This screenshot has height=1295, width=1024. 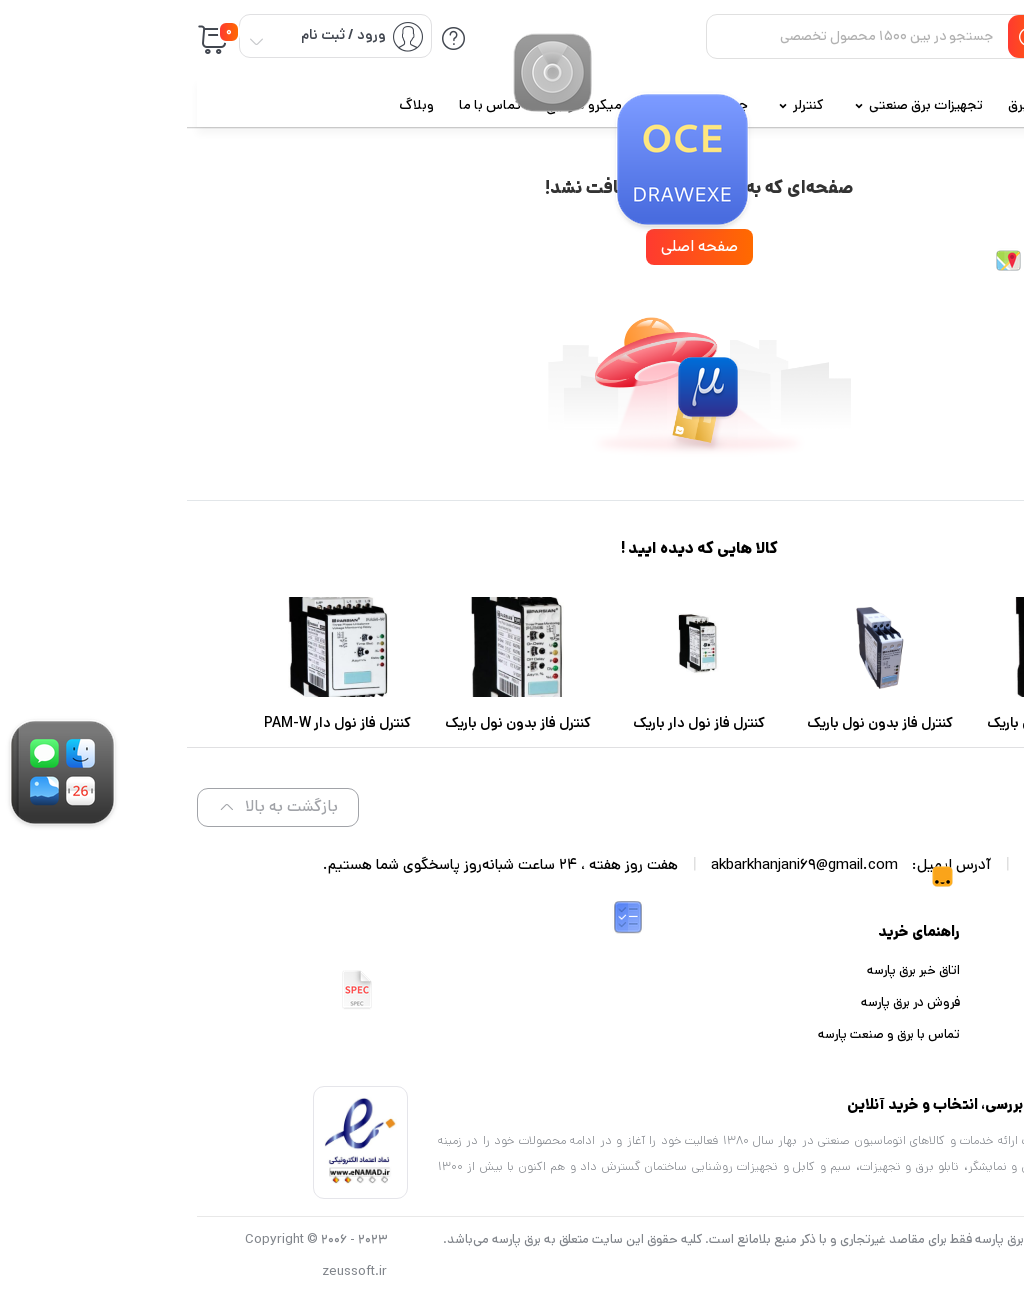 I want to click on open Find My app to locate devices or people, so click(x=552, y=72).